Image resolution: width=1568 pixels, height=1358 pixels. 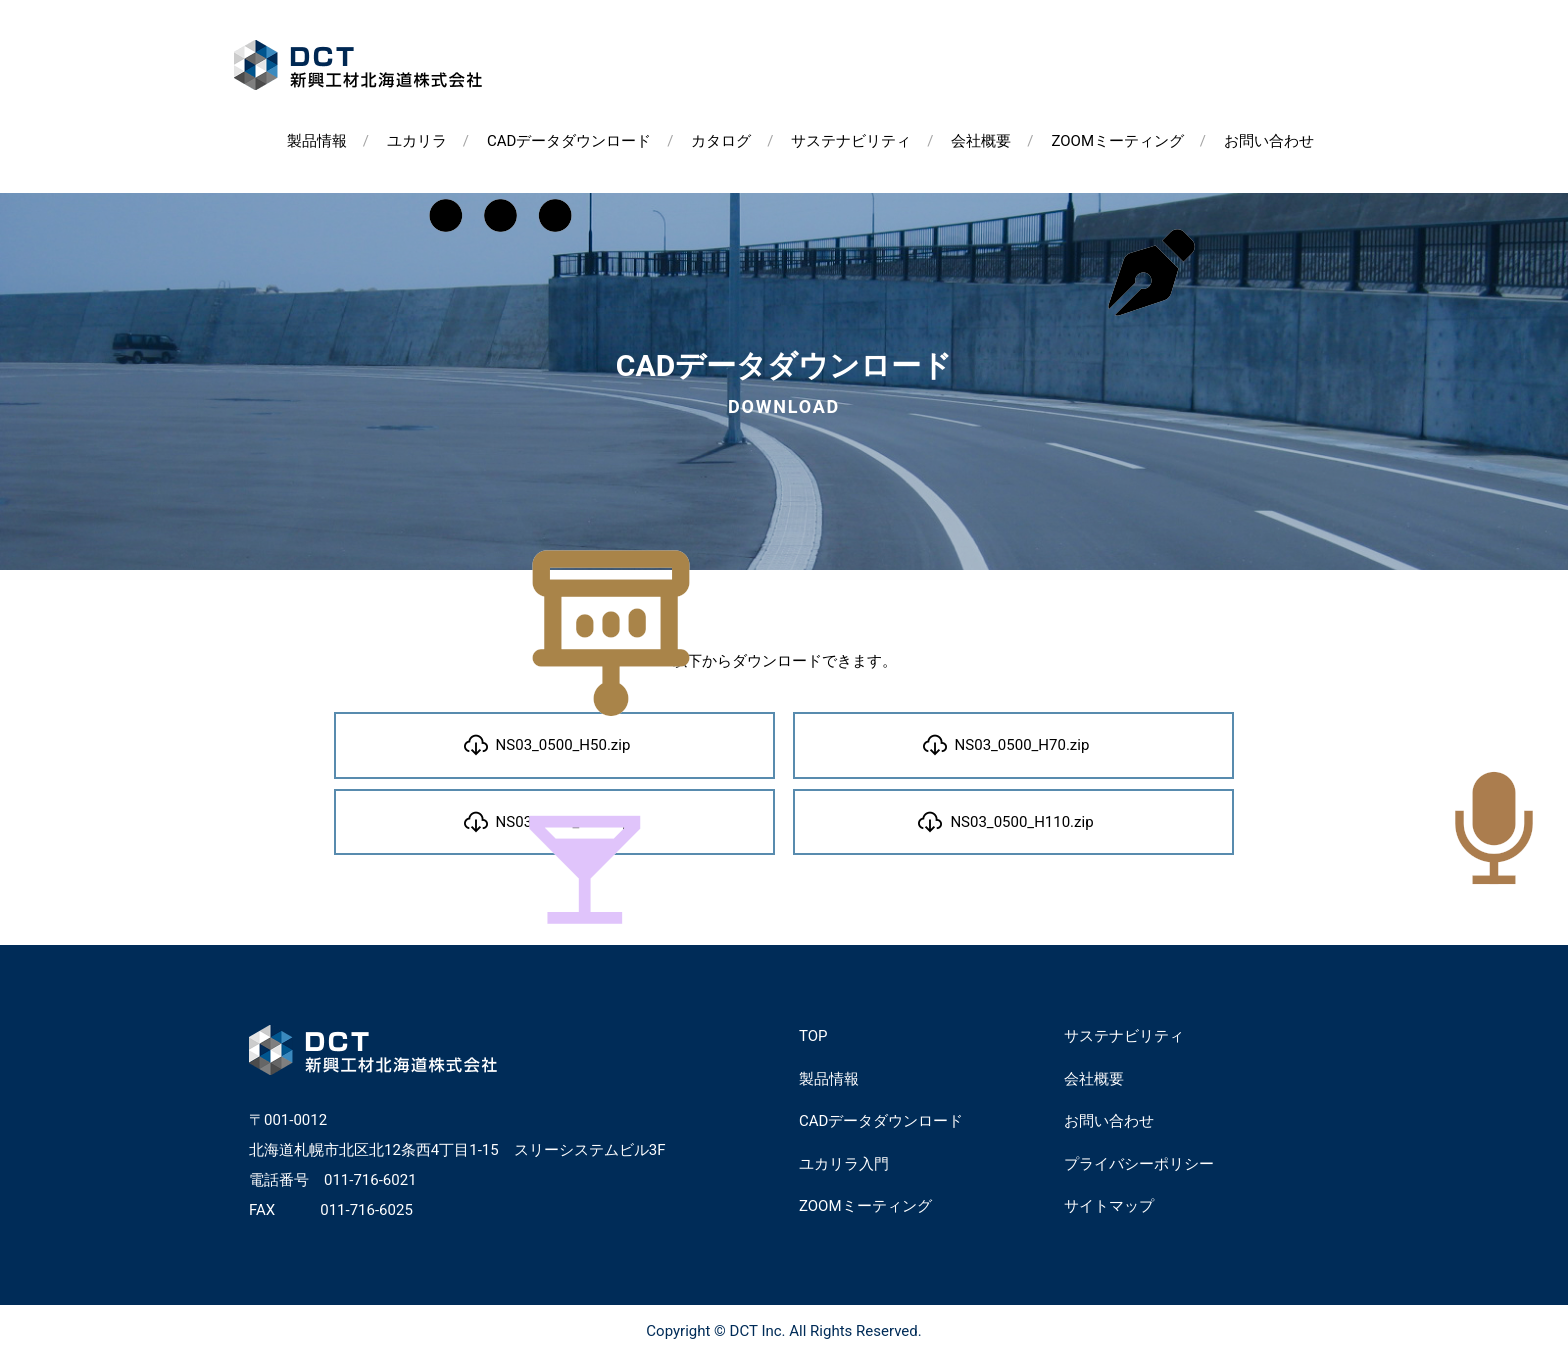 I want to click on view presentation with charts, so click(x=611, y=623).